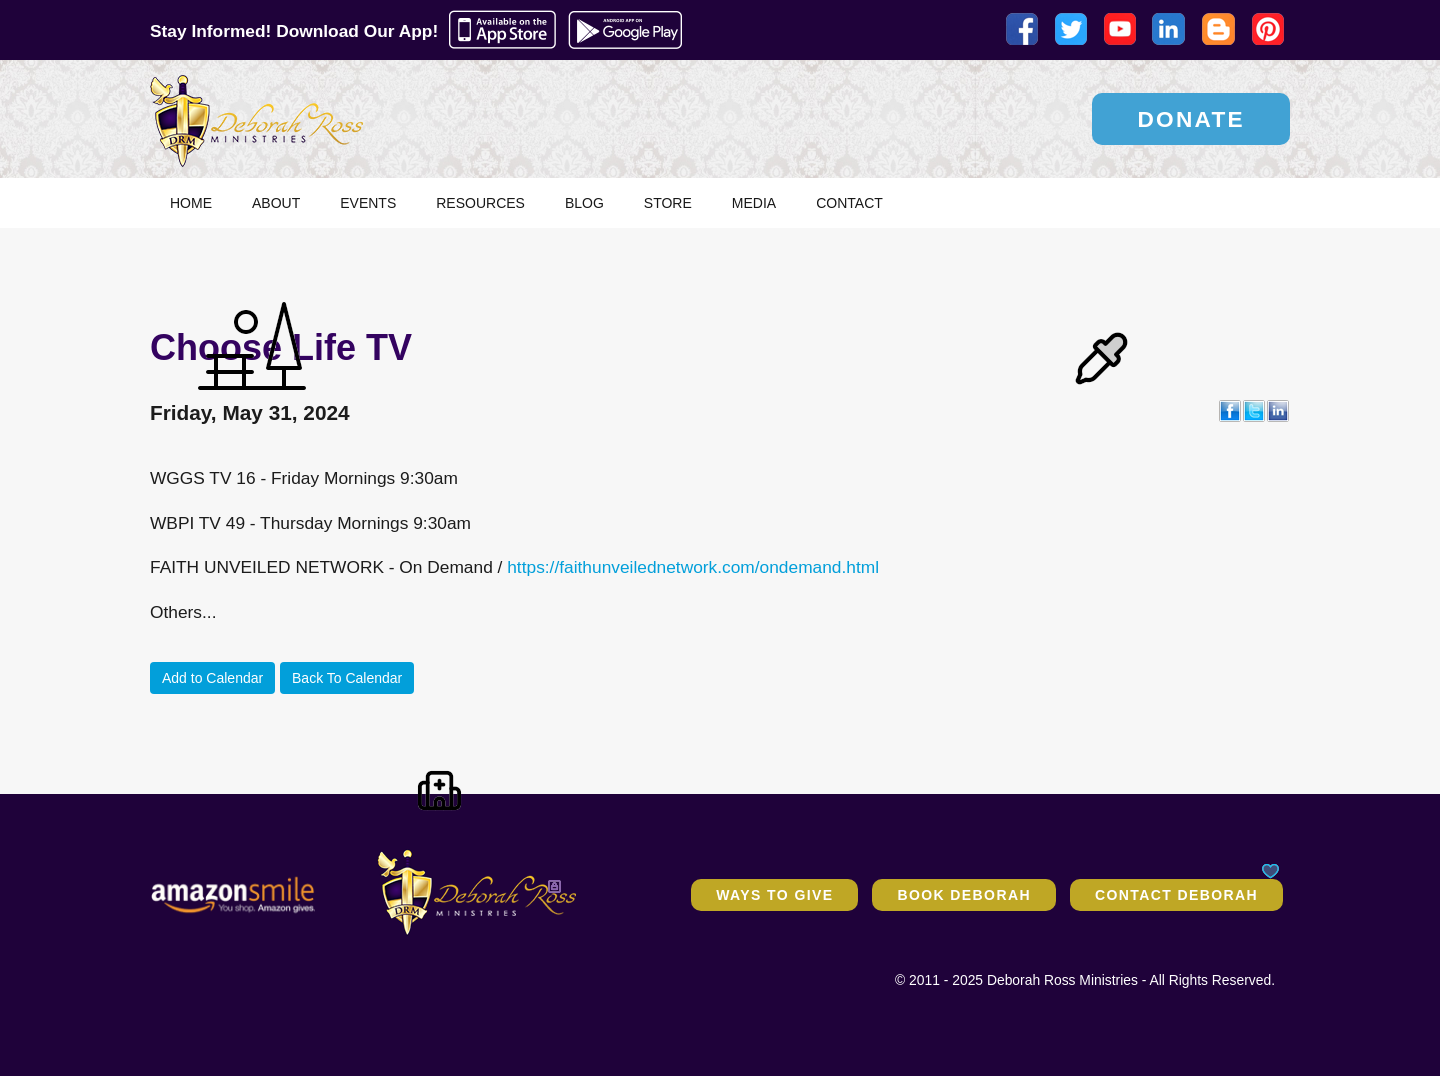 The width and height of the screenshot is (1440, 1076). I want to click on view nearby parks or green spaces, so click(252, 352).